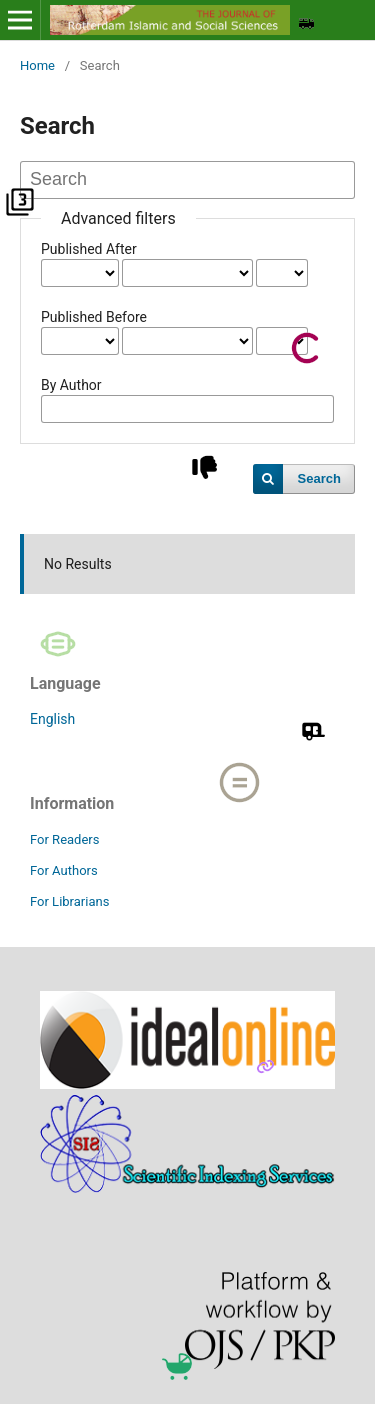  Describe the element at coordinates (20, 202) in the screenshot. I see `view the third item in a layered stack` at that location.